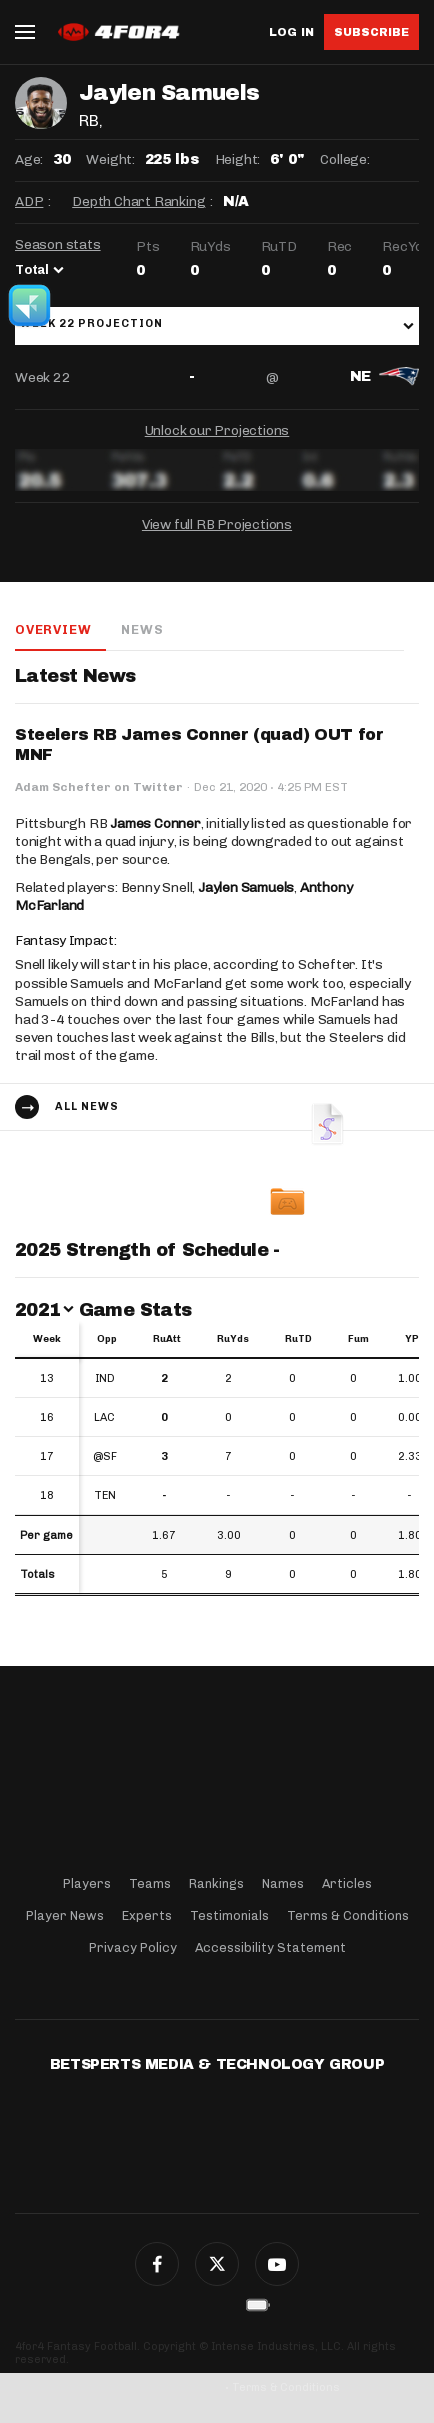  Describe the element at coordinates (287, 1201) in the screenshot. I see `open your games folder` at that location.